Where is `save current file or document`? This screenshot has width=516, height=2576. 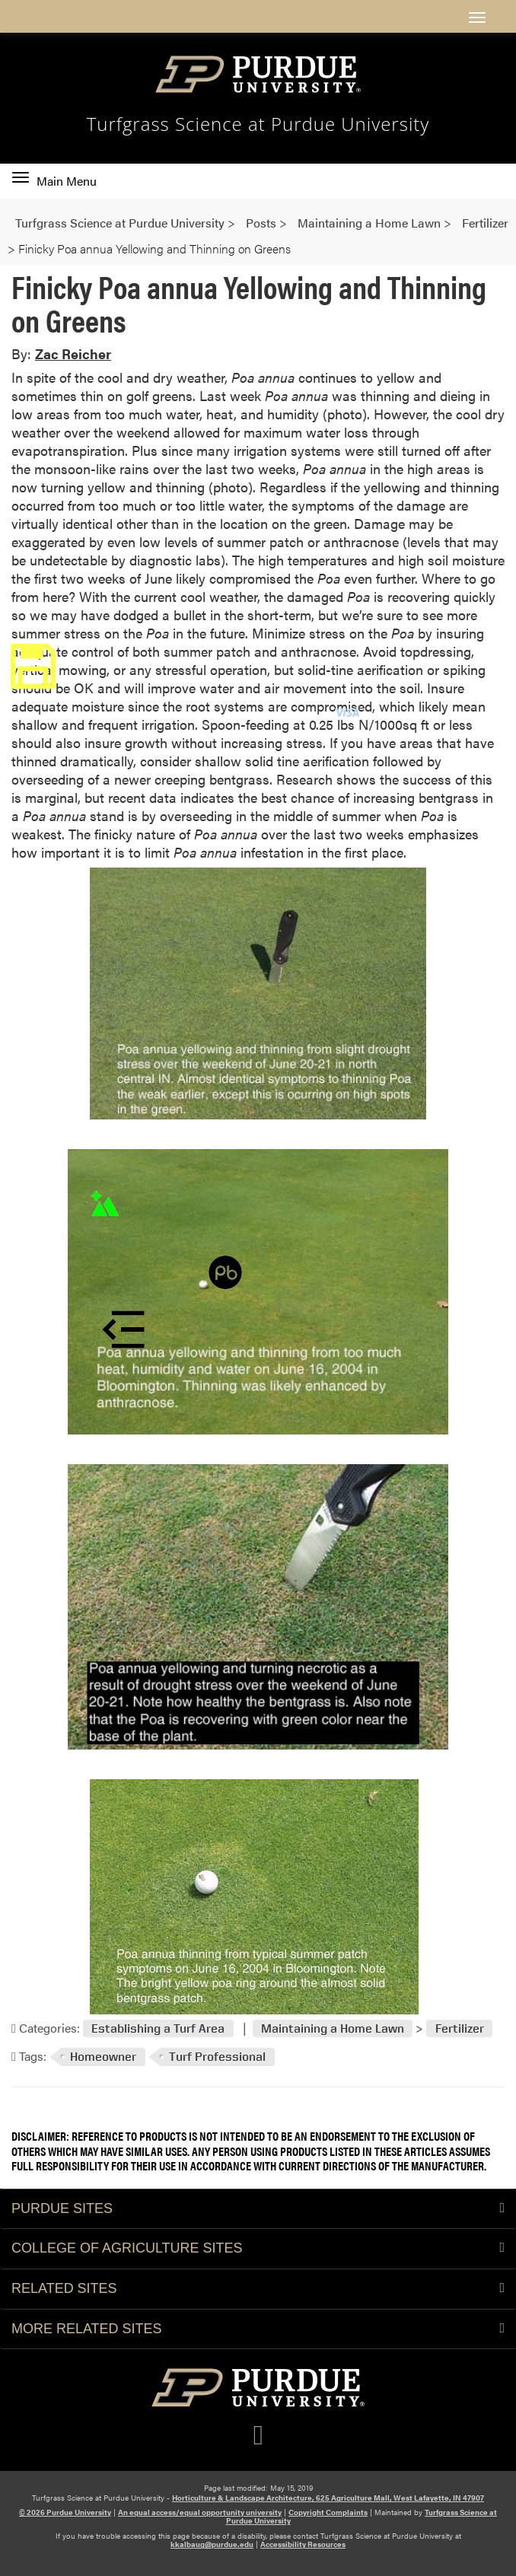
save current file or document is located at coordinates (33, 666).